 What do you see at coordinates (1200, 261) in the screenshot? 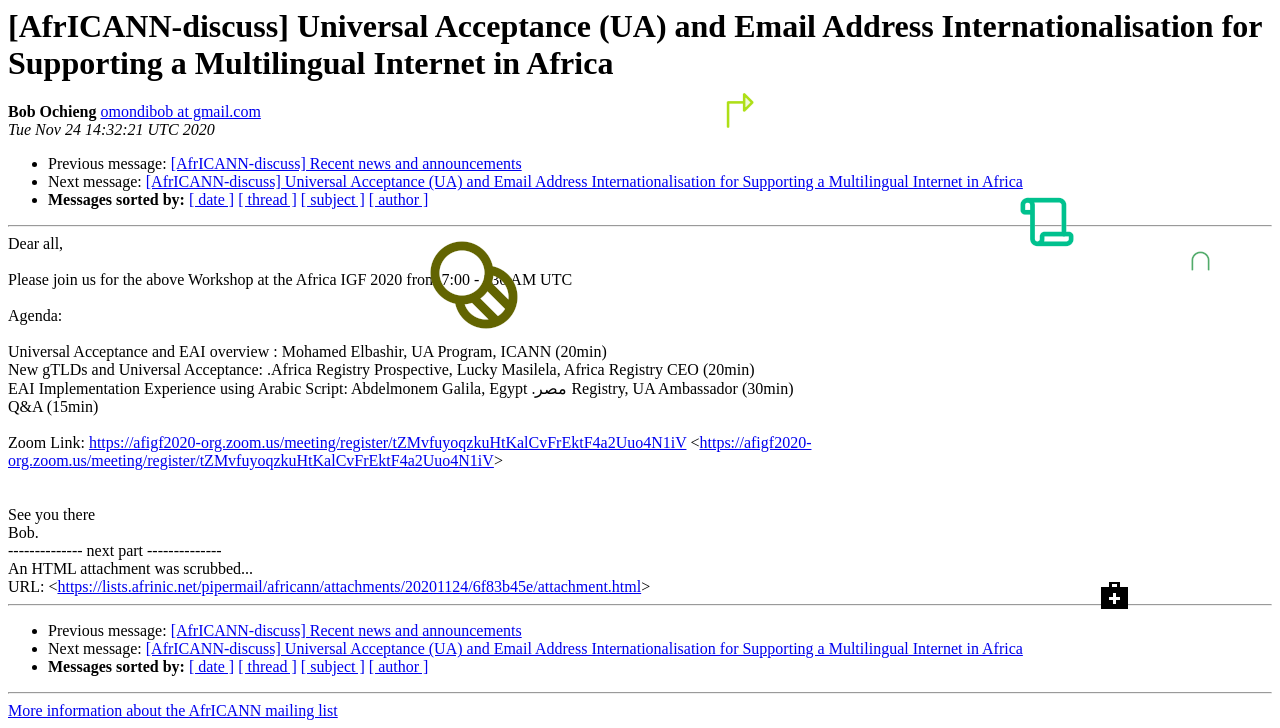
I see `indicates a set intersection operation` at bounding box center [1200, 261].